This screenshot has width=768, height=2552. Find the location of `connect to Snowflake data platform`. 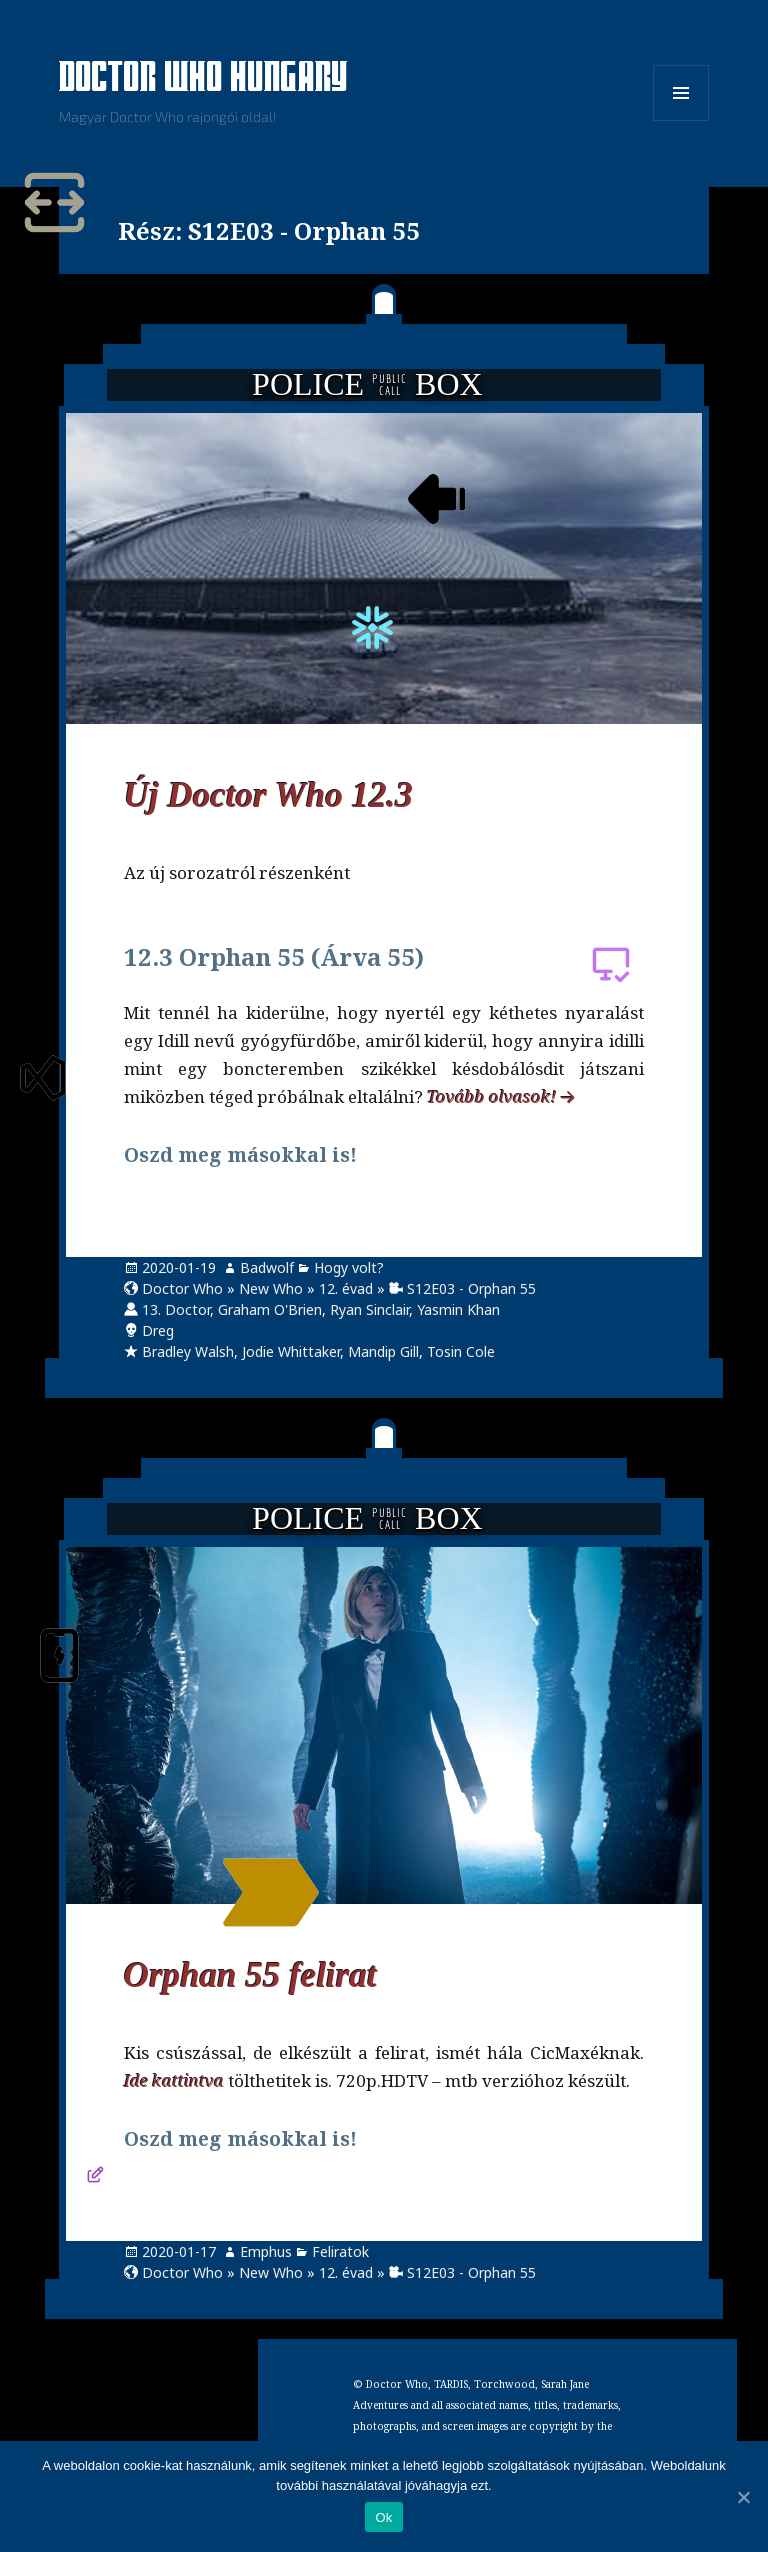

connect to Snowflake data platform is located at coordinates (372, 627).